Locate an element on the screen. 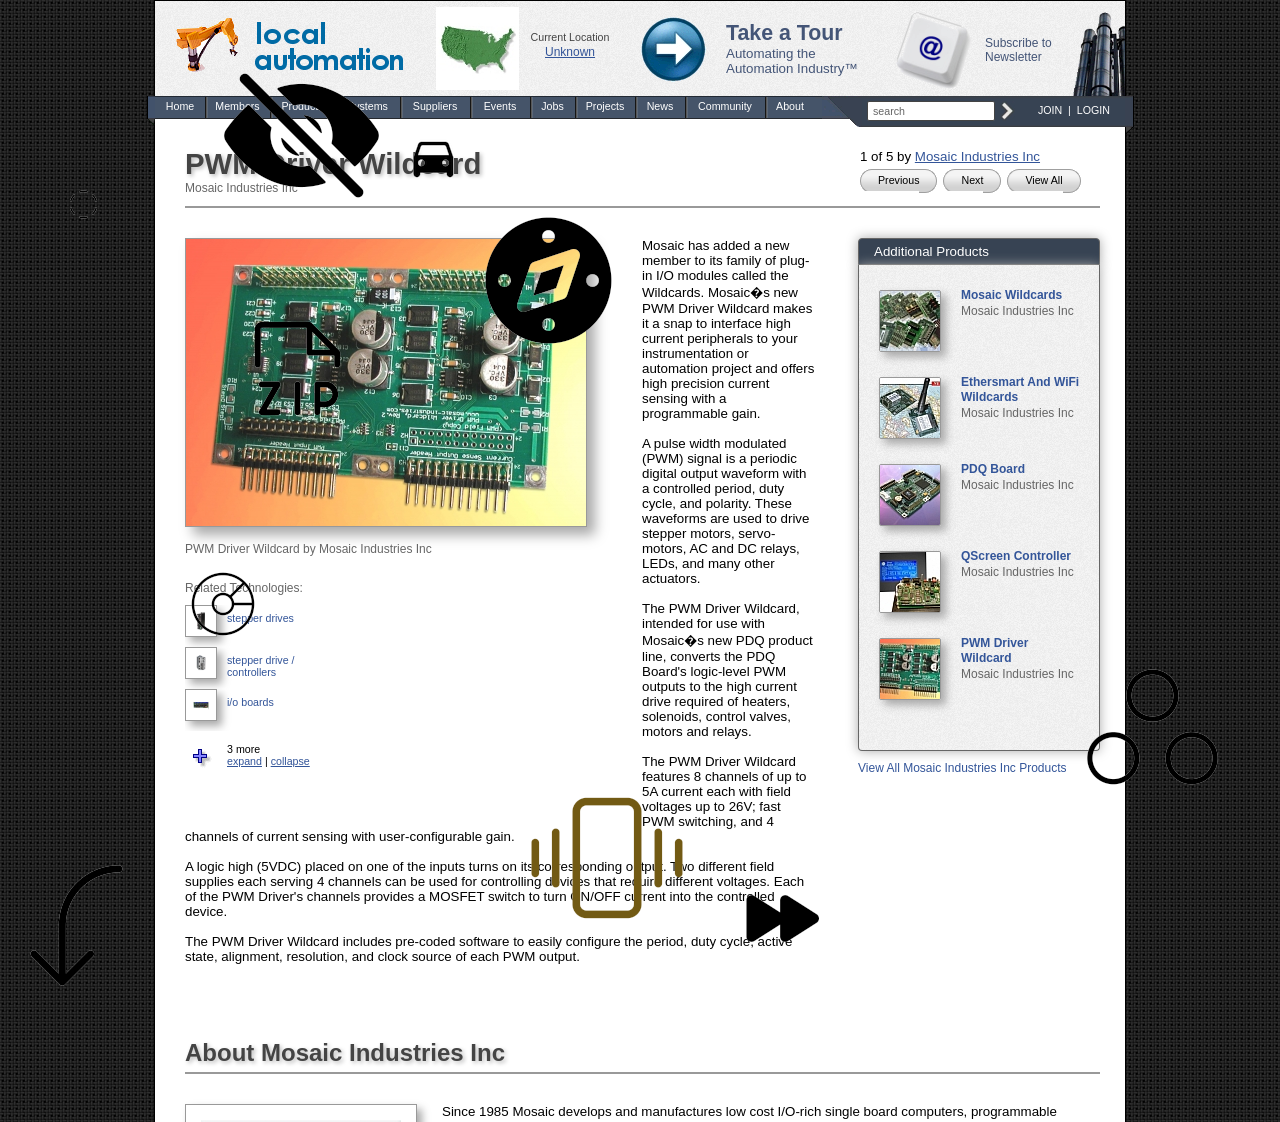  play or access media disc content is located at coordinates (223, 604).